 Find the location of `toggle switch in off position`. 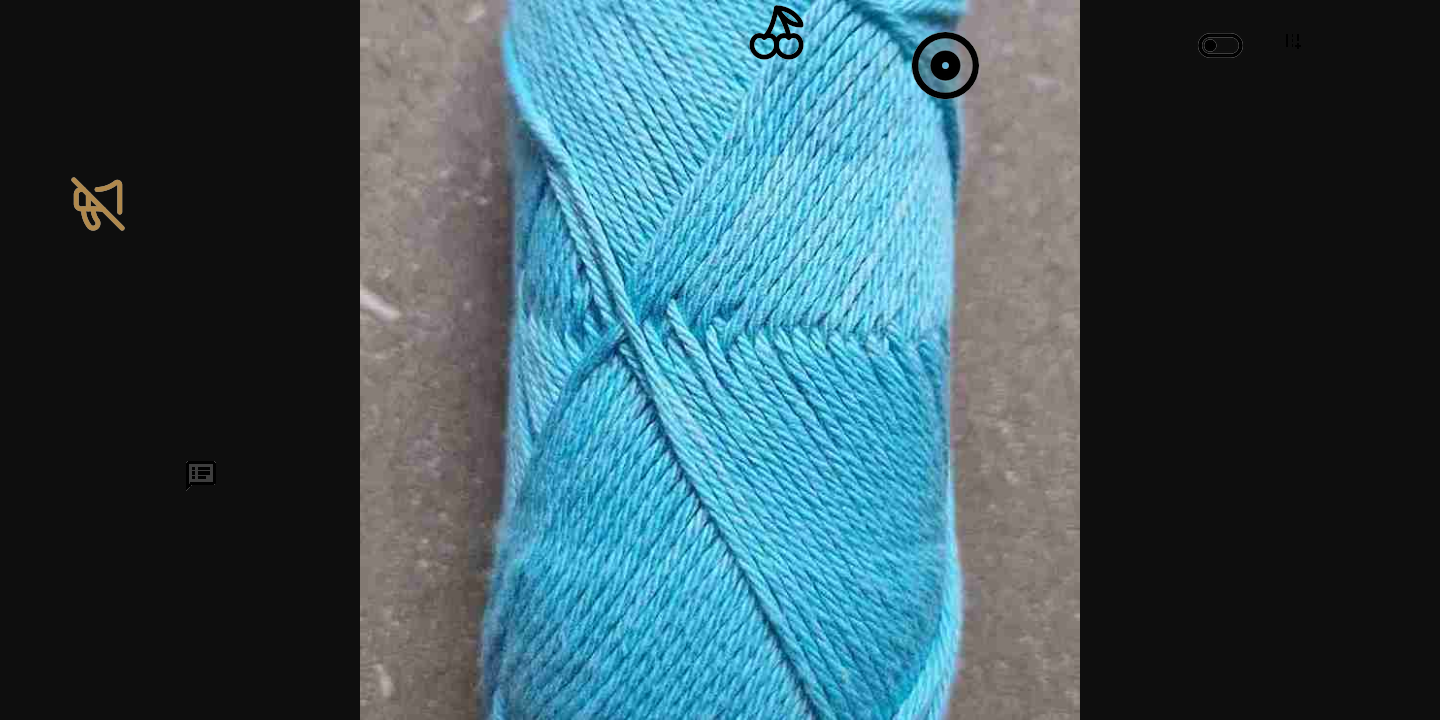

toggle switch in off position is located at coordinates (1220, 45).